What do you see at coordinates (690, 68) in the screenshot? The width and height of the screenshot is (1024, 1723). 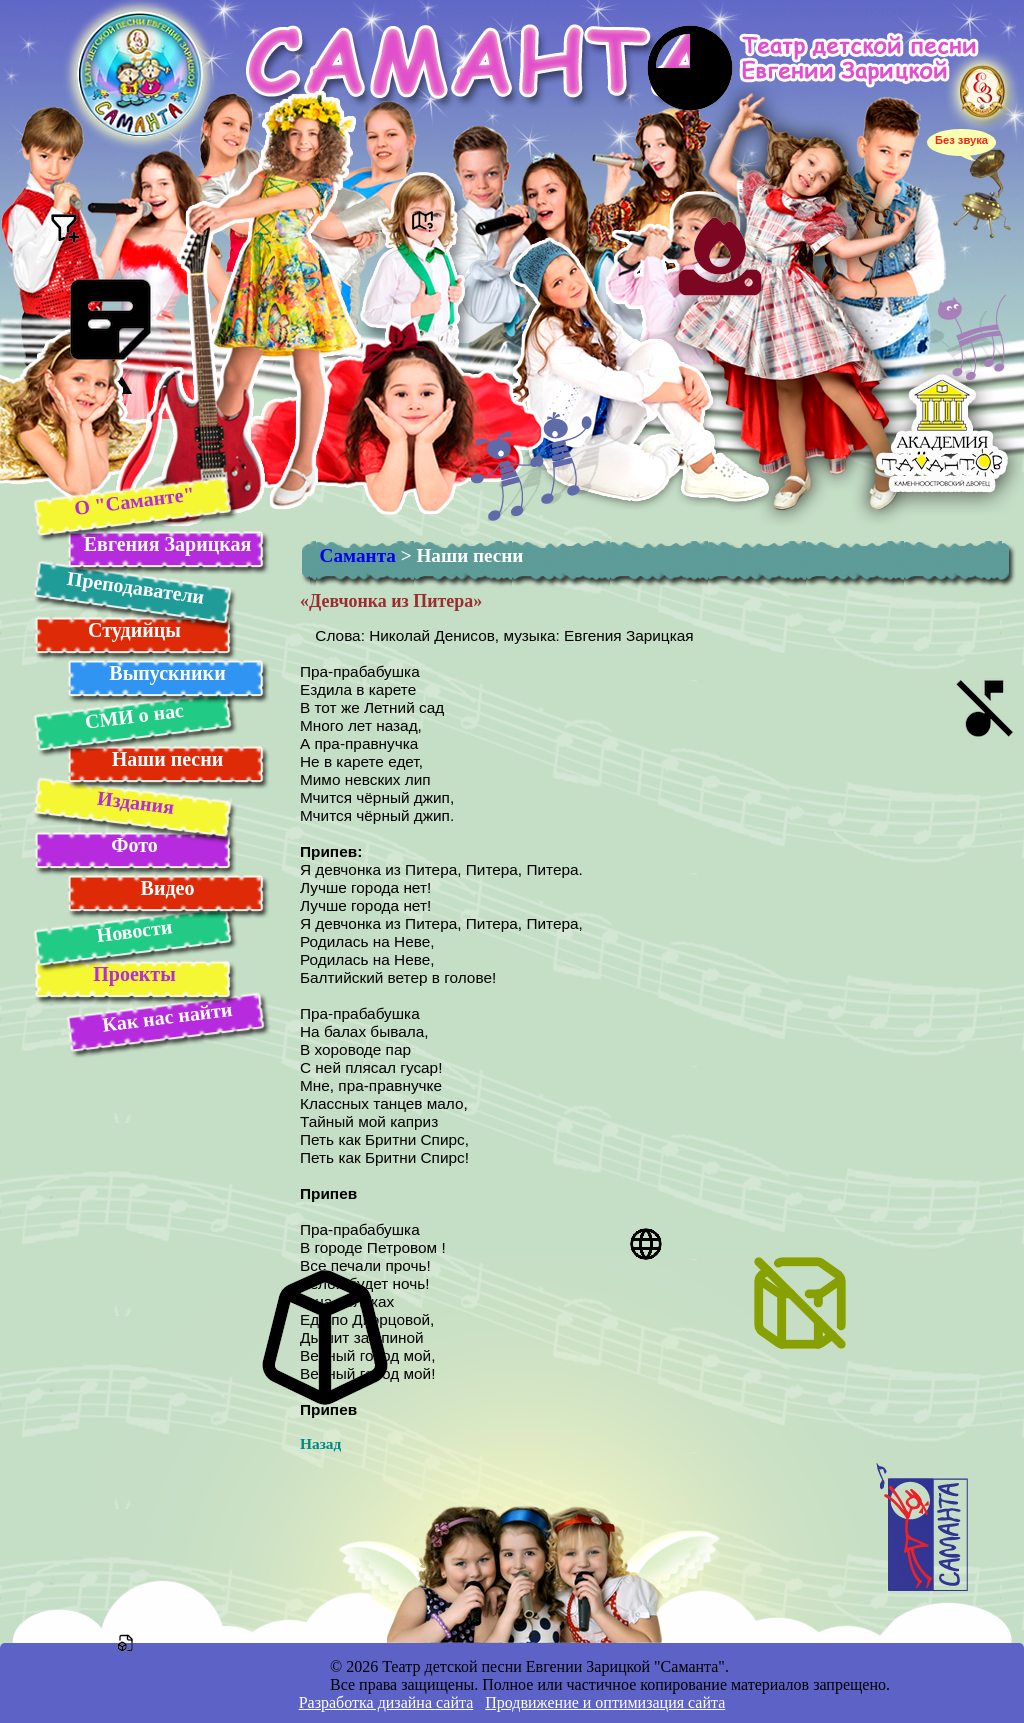 I see `indicates 75% progress or completion` at bounding box center [690, 68].